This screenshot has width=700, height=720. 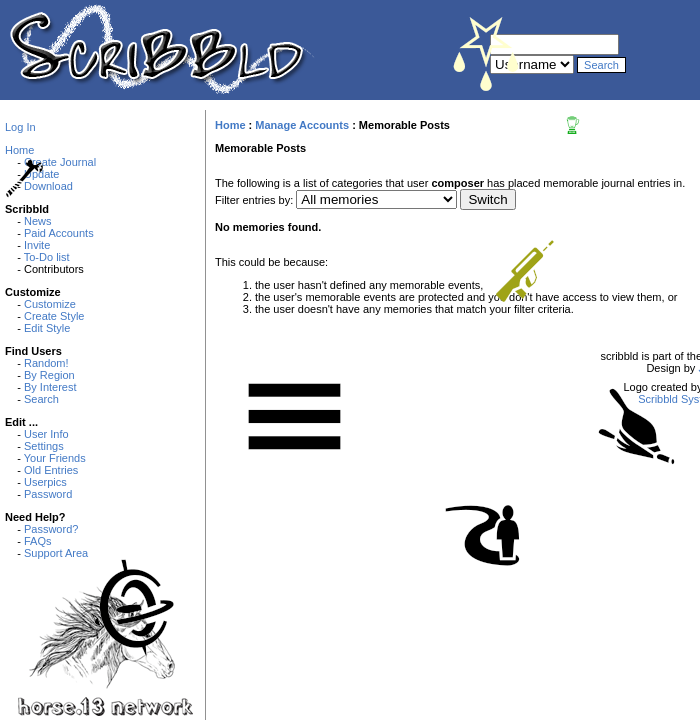 What do you see at coordinates (294, 416) in the screenshot?
I see `open the navigation menu` at bounding box center [294, 416].